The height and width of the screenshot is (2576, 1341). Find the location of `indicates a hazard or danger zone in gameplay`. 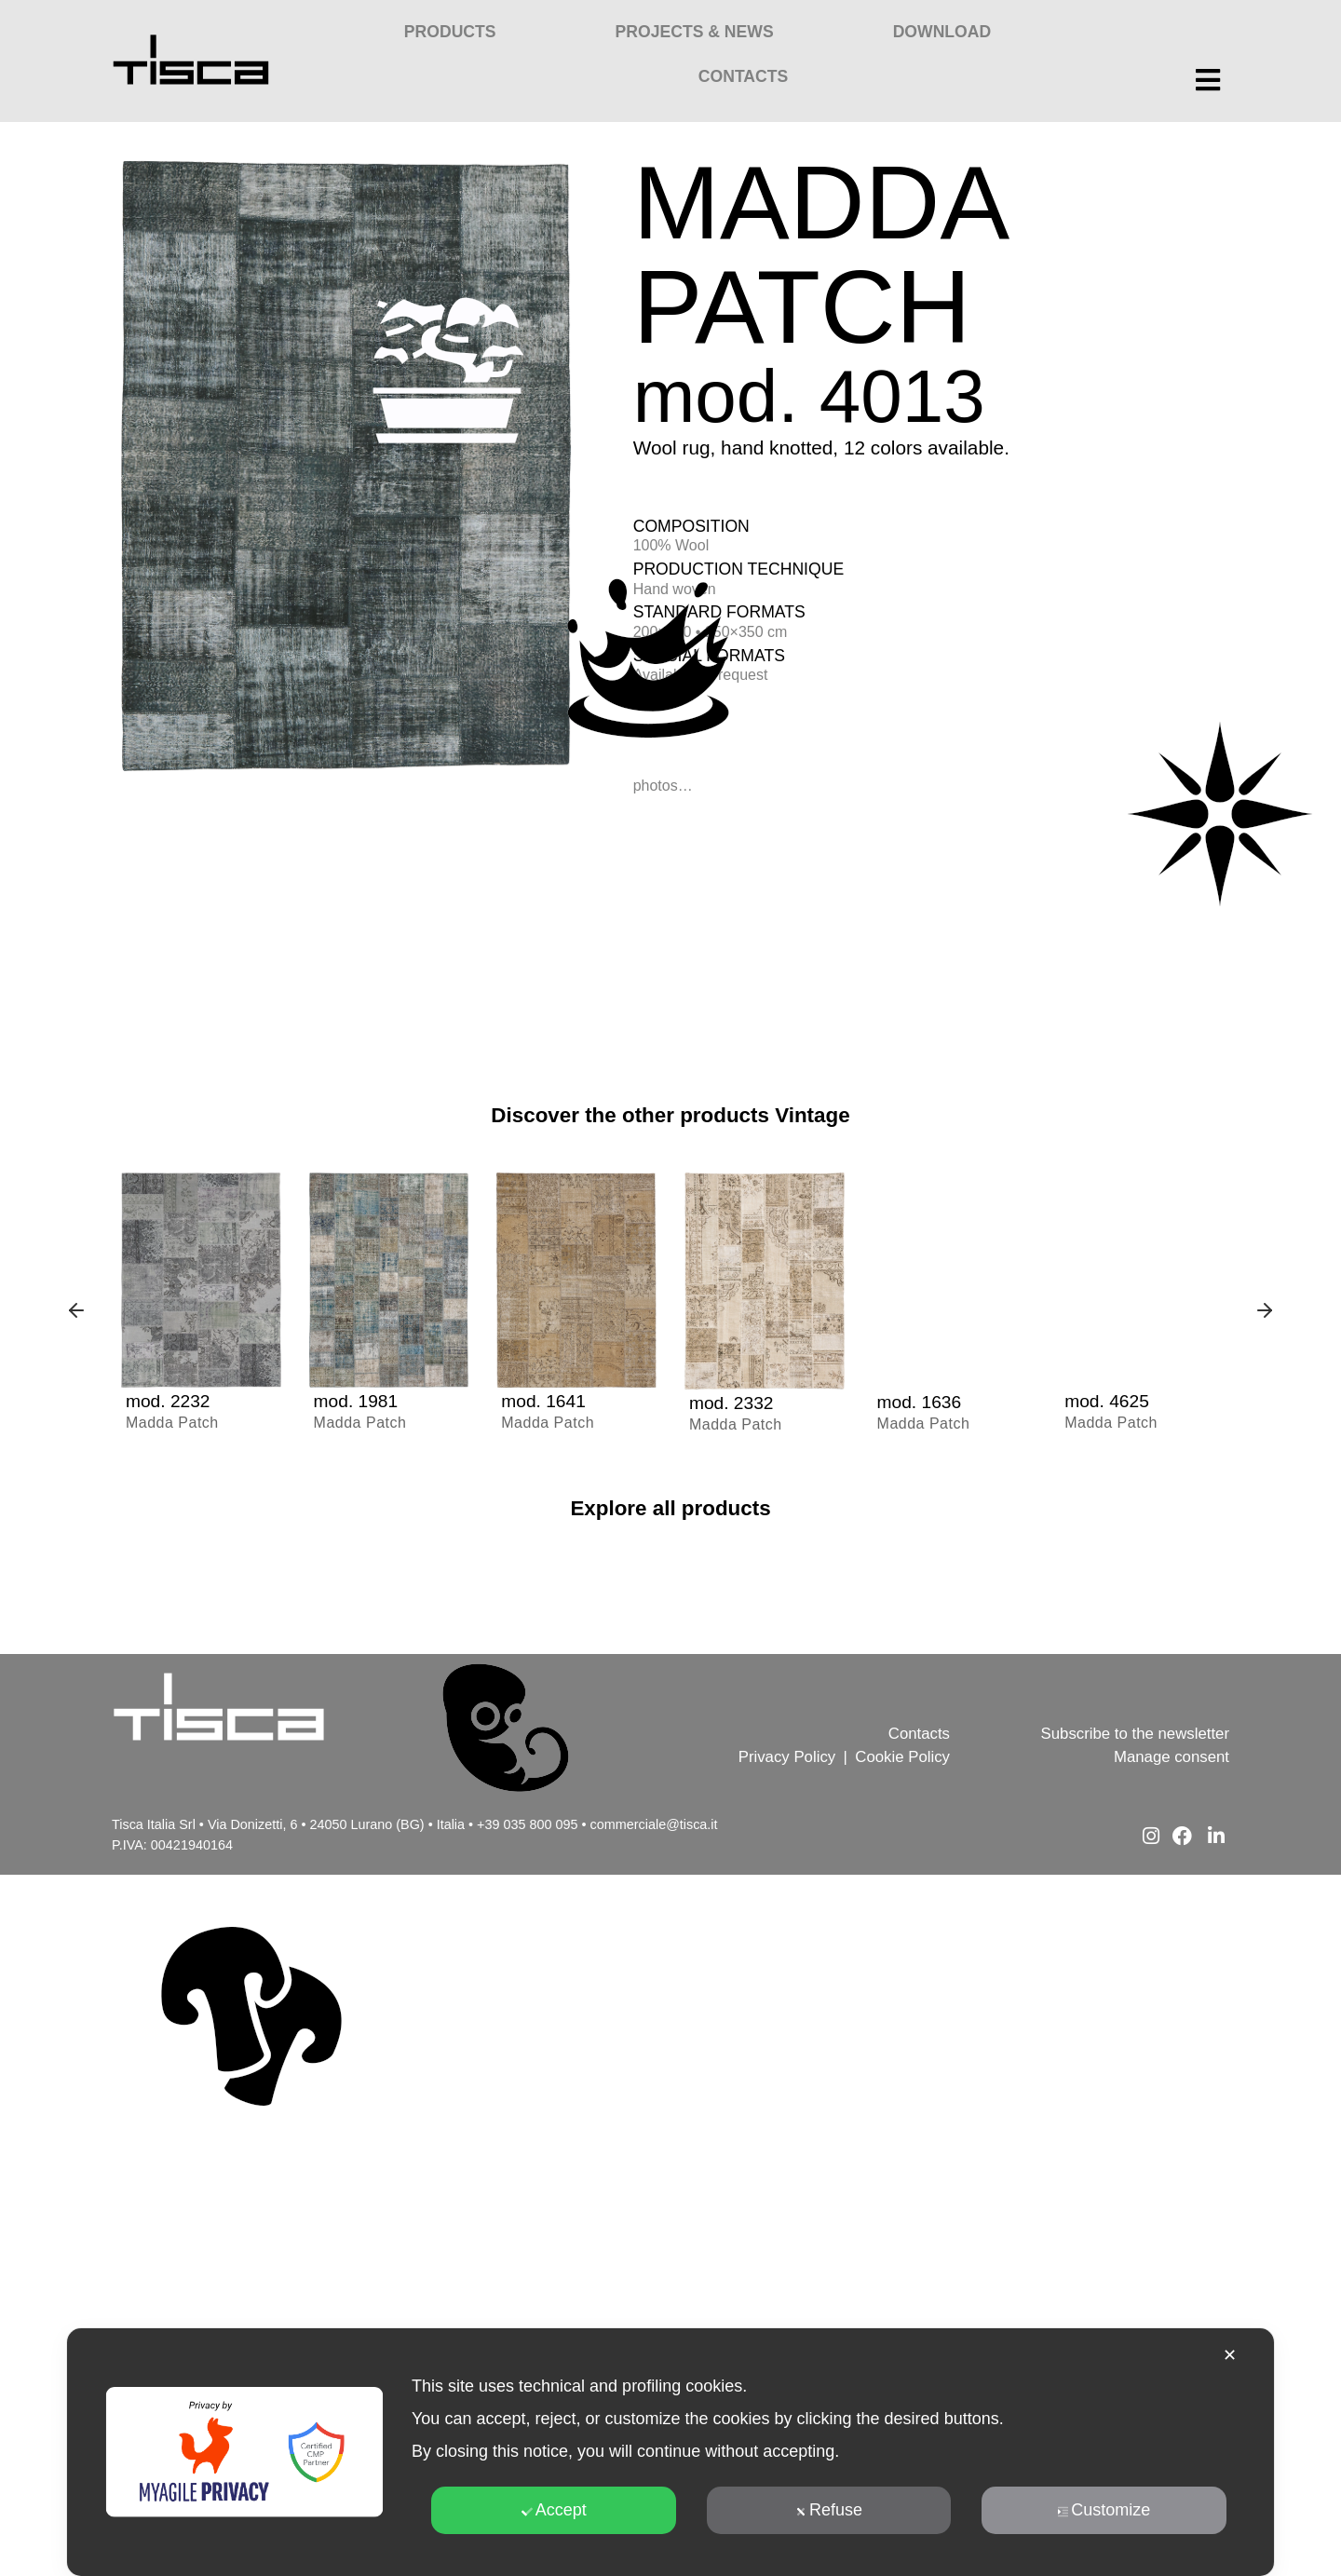

indicates a hazard or danger zone in gameplay is located at coordinates (1220, 814).